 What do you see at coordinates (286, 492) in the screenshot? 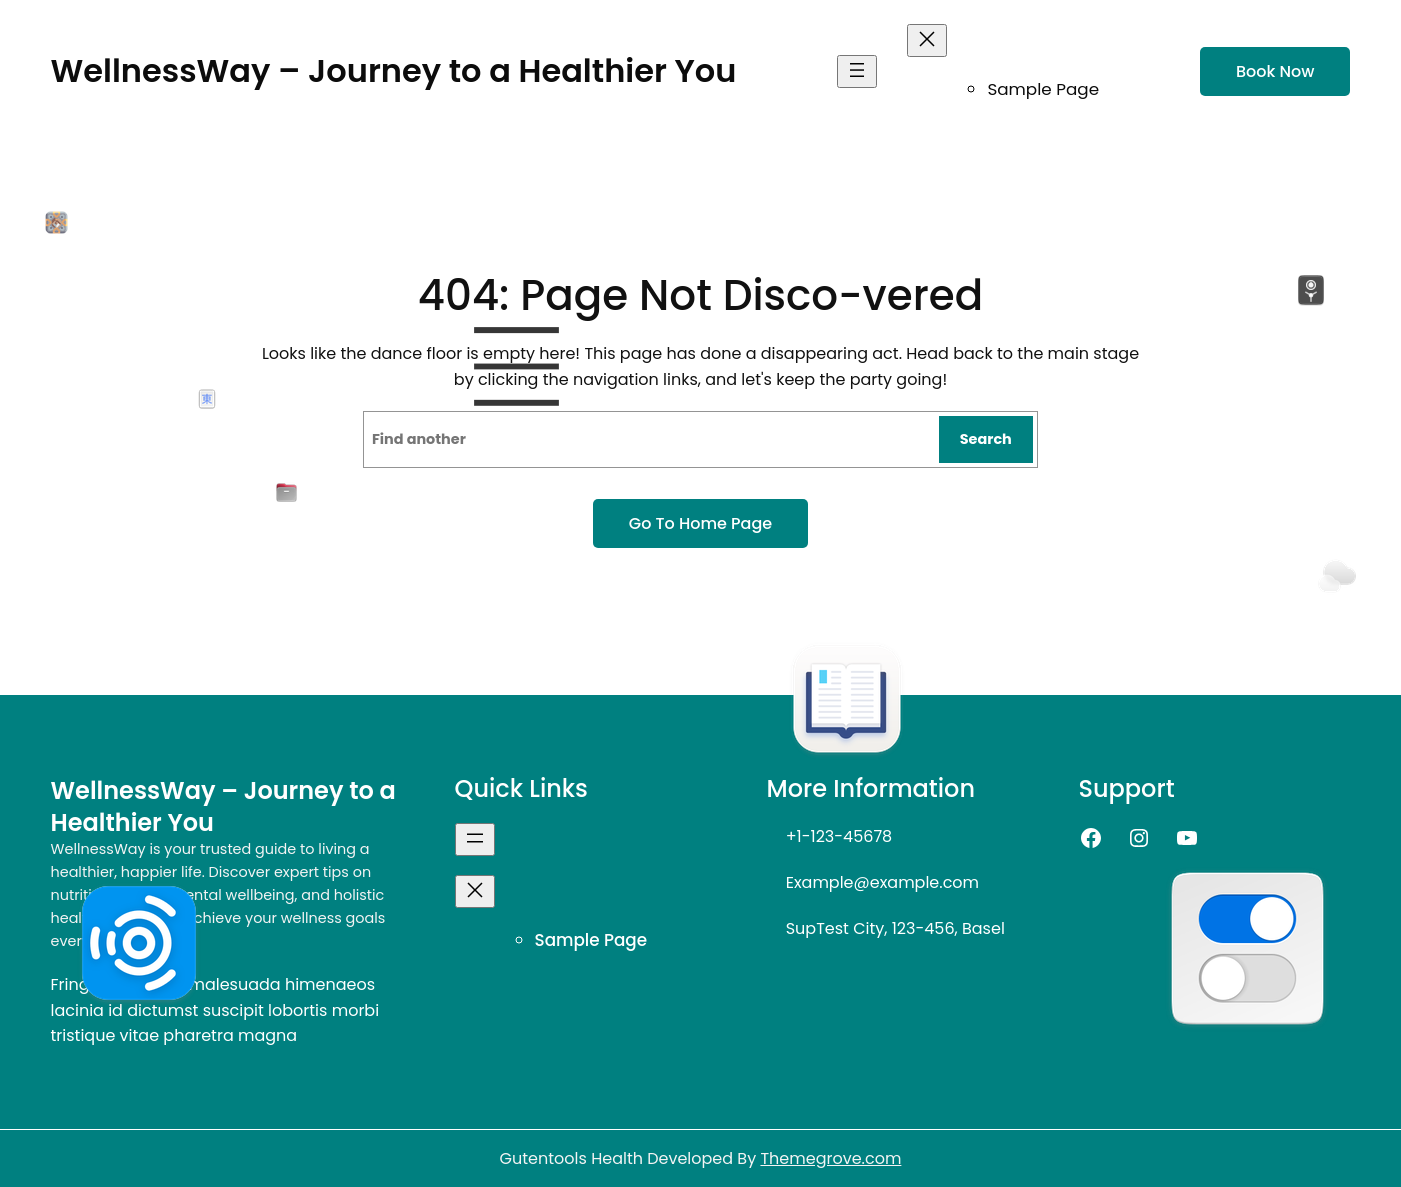
I see `open file manager application` at bounding box center [286, 492].